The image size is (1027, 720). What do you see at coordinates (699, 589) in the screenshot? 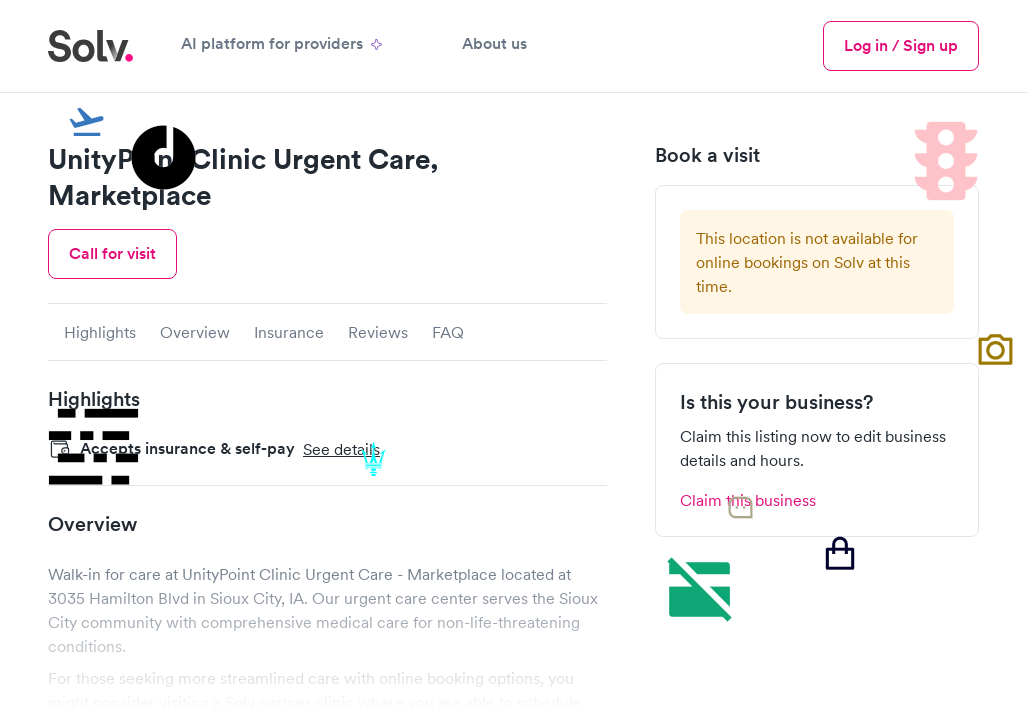
I see `no credit card required` at bounding box center [699, 589].